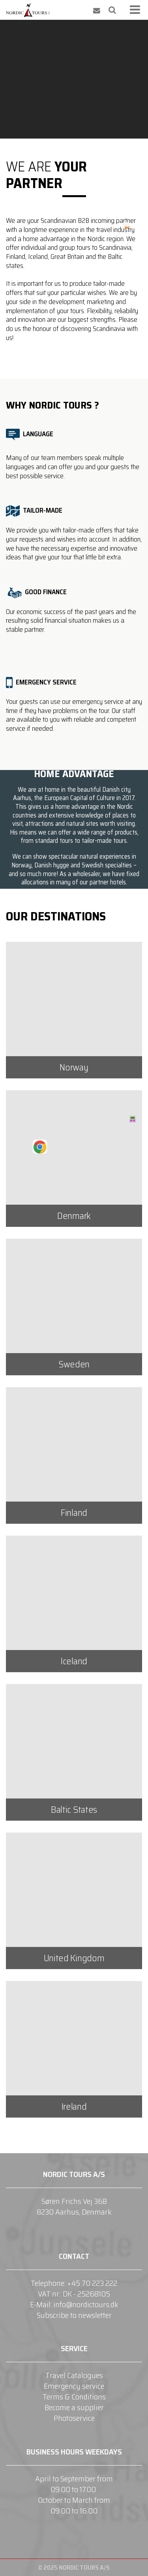 The height and width of the screenshot is (2576, 148). What do you see at coordinates (126, 225) in the screenshot?
I see `indicates a replied email message` at bounding box center [126, 225].